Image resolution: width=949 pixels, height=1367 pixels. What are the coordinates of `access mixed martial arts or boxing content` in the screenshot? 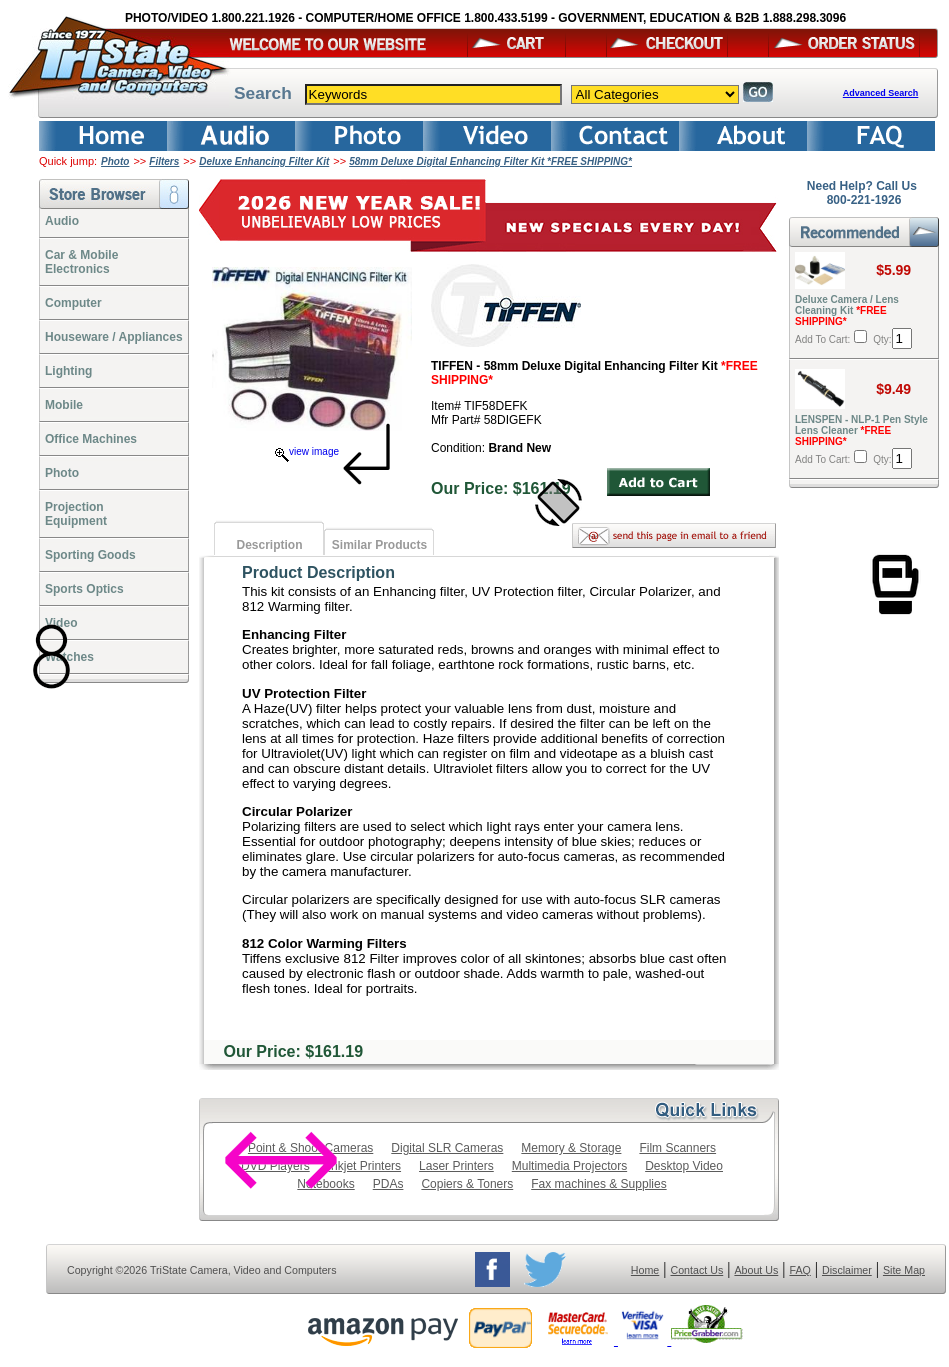 It's located at (895, 584).